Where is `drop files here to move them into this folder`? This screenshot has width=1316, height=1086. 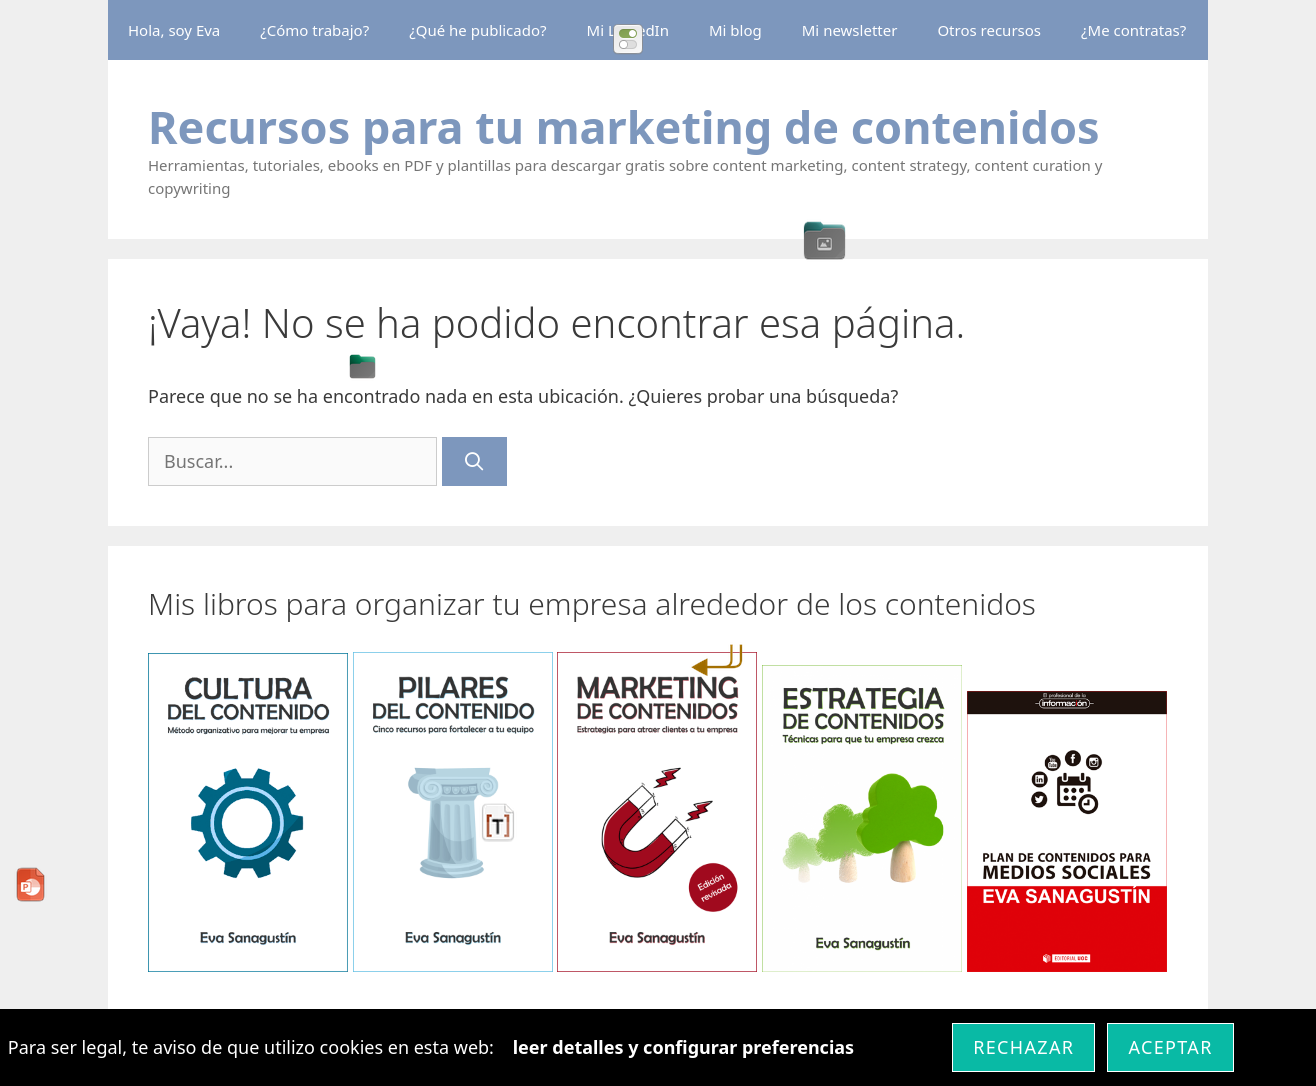
drop files here to move them into this folder is located at coordinates (362, 366).